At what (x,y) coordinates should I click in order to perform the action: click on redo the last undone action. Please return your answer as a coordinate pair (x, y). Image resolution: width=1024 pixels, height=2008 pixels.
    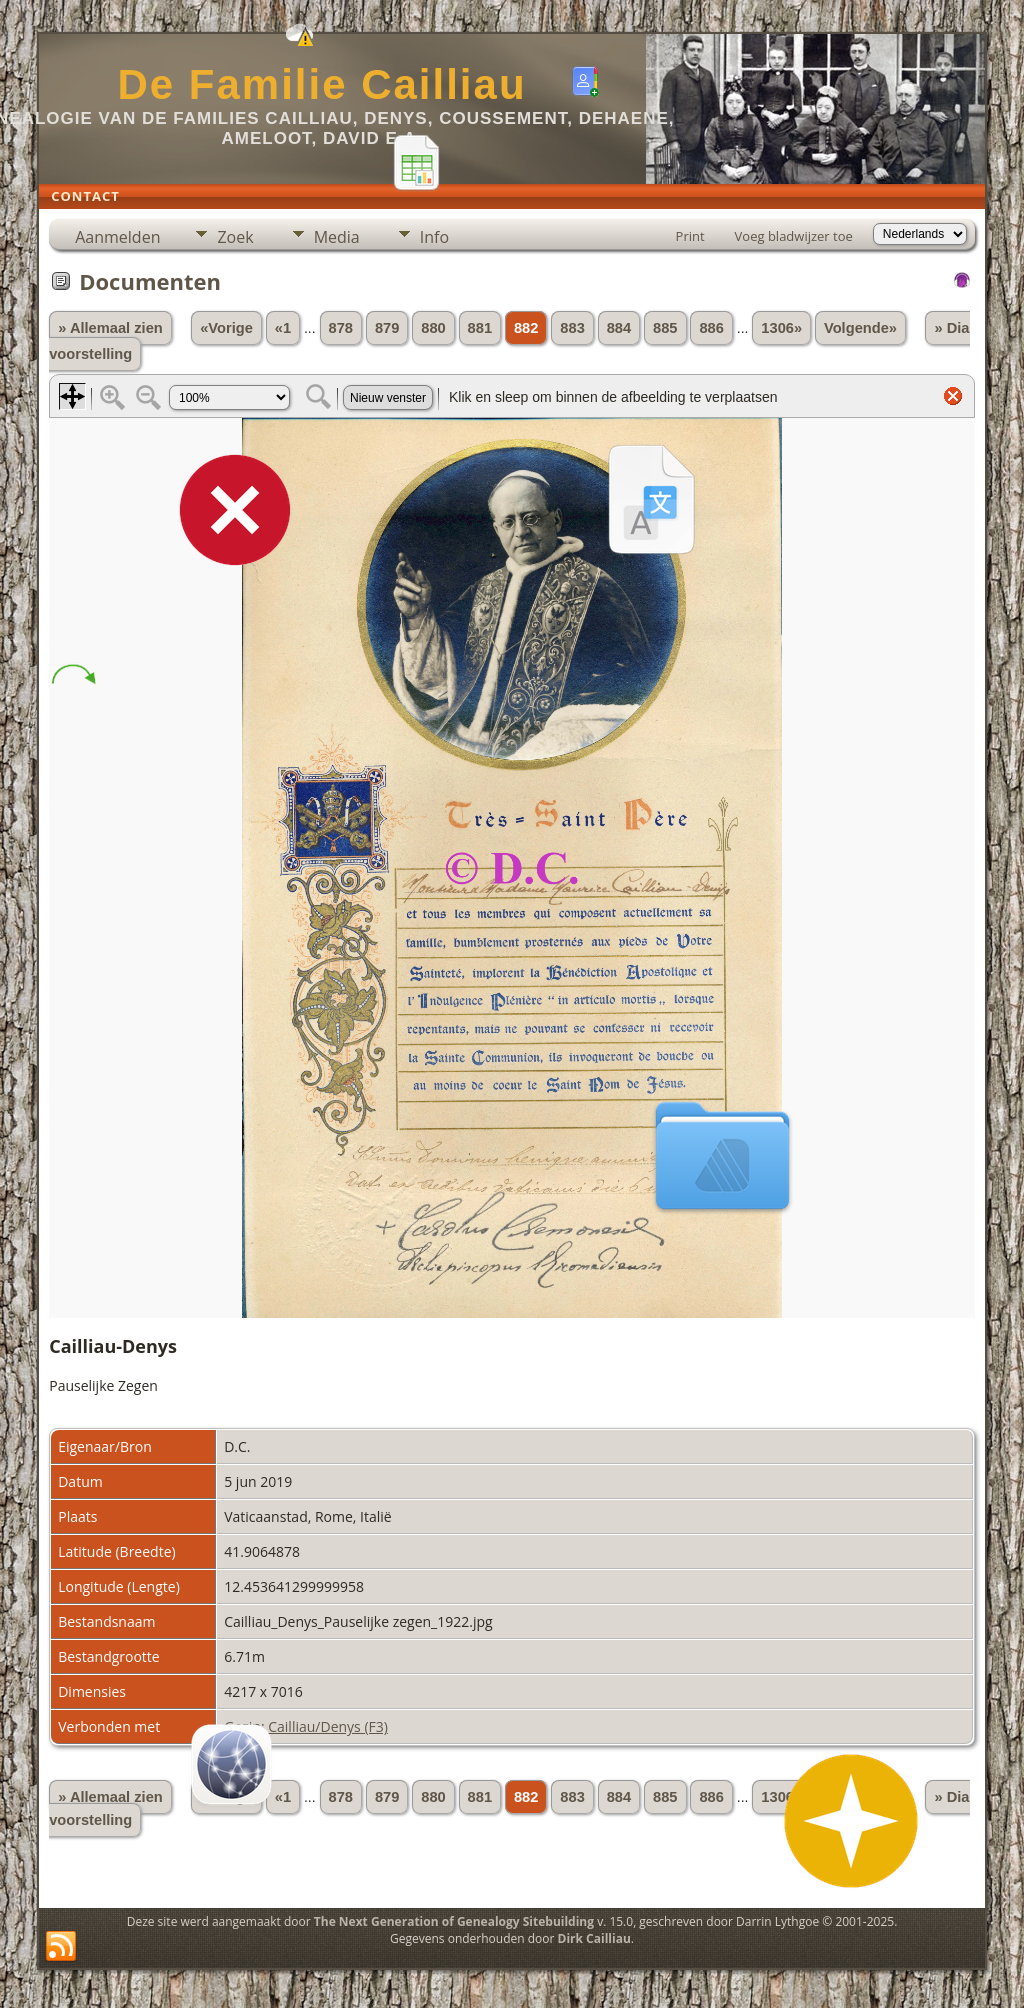
    Looking at the image, I should click on (74, 674).